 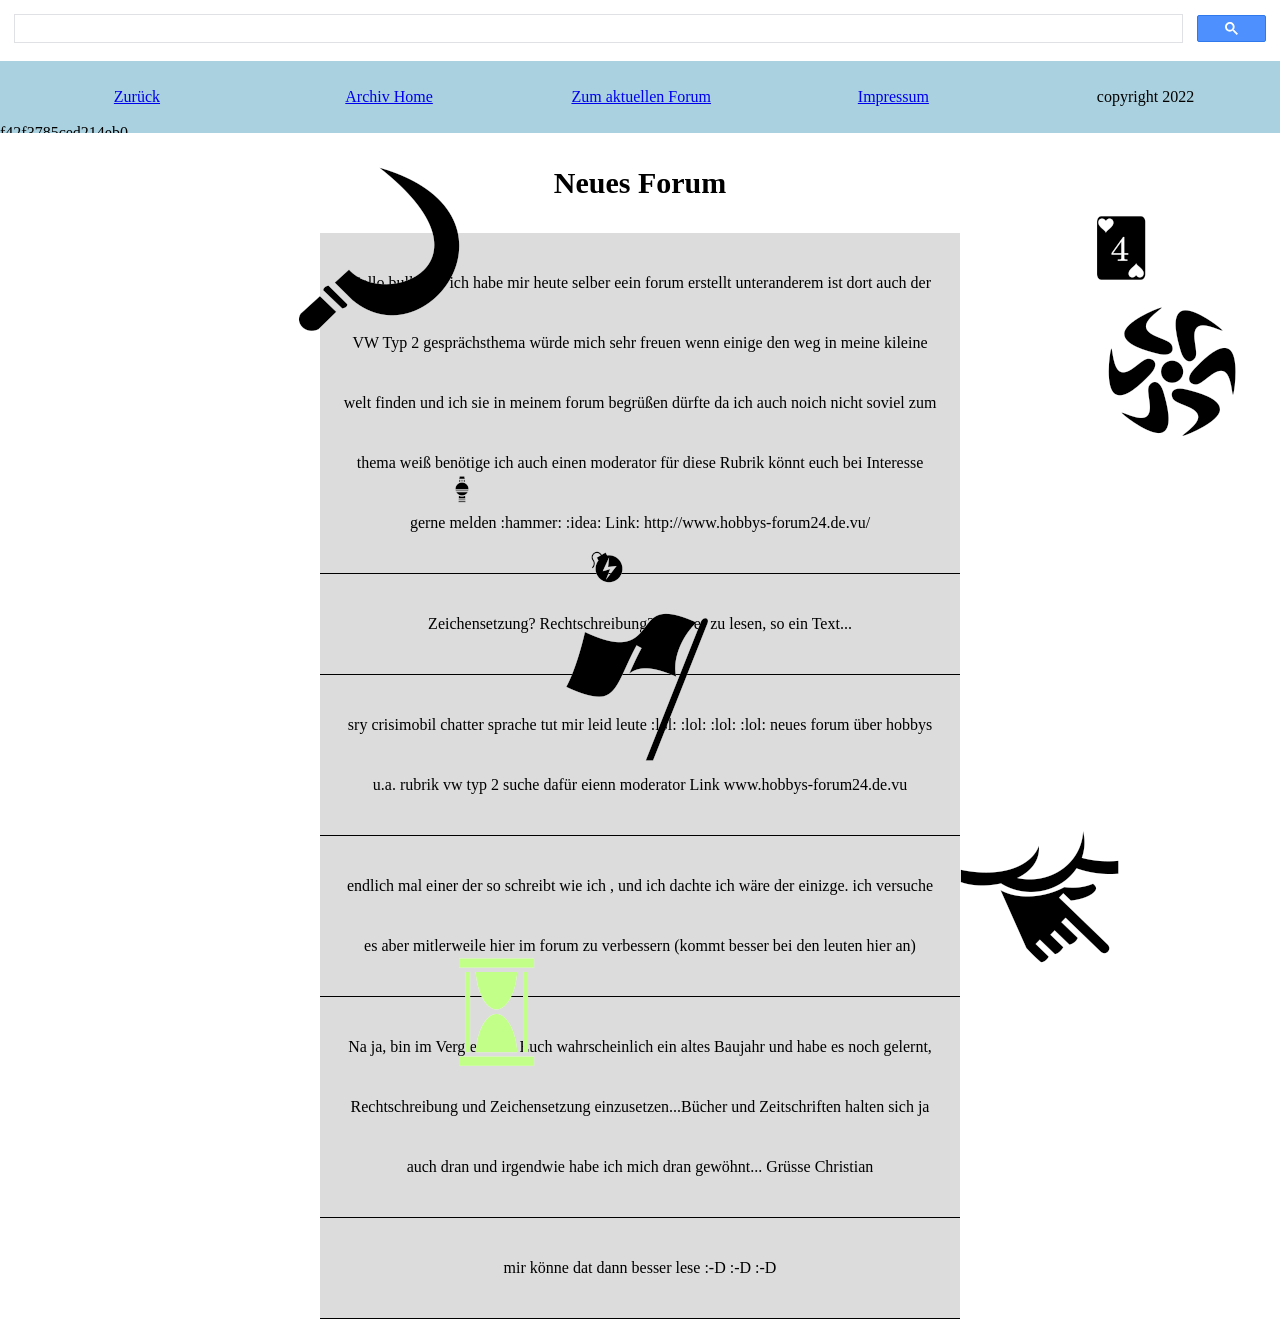 What do you see at coordinates (379, 248) in the screenshot?
I see `select the sickle tool or weapon in a game` at bounding box center [379, 248].